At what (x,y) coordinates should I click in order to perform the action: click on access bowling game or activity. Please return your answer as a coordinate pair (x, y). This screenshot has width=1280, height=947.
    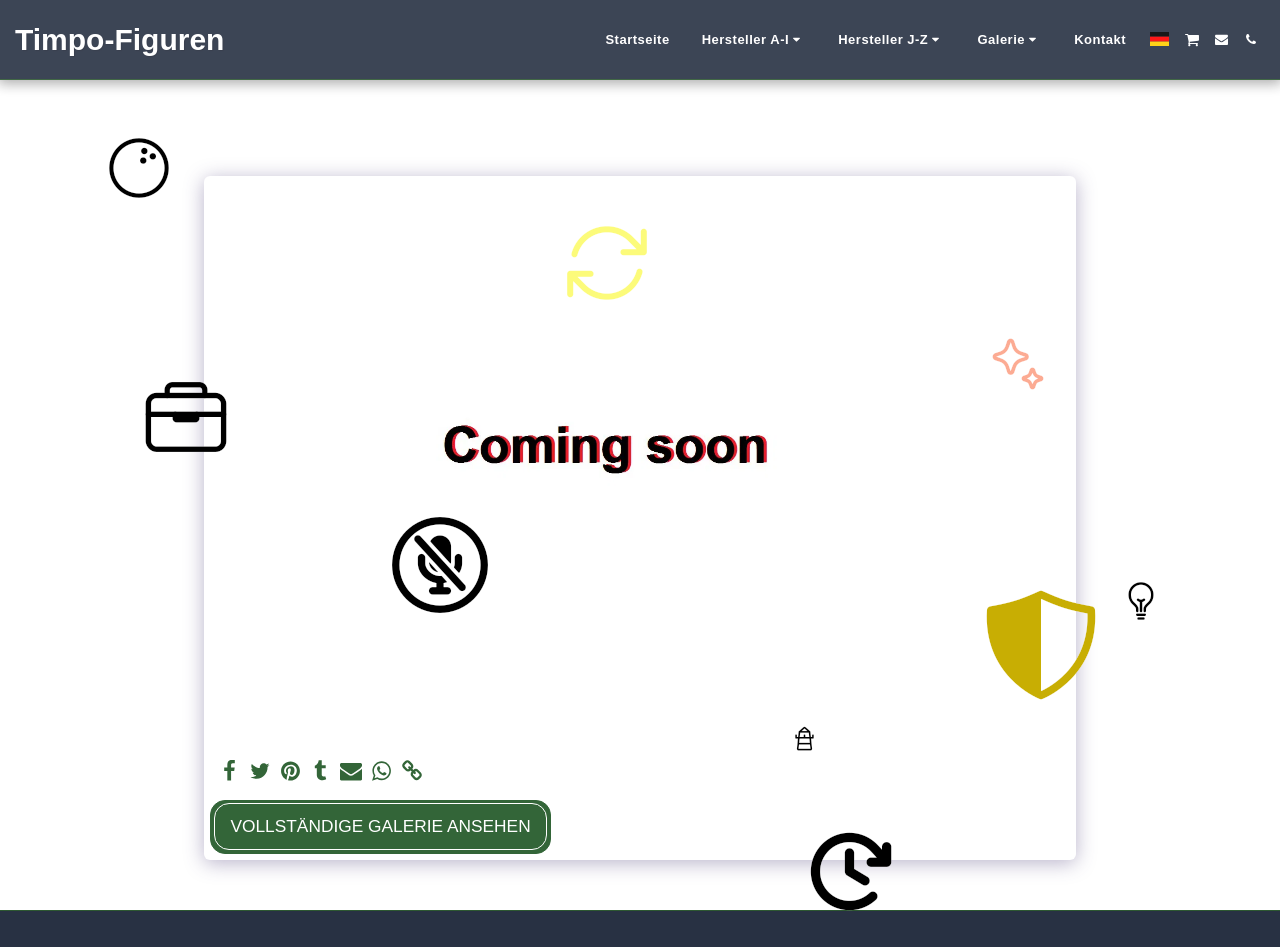
    Looking at the image, I should click on (139, 168).